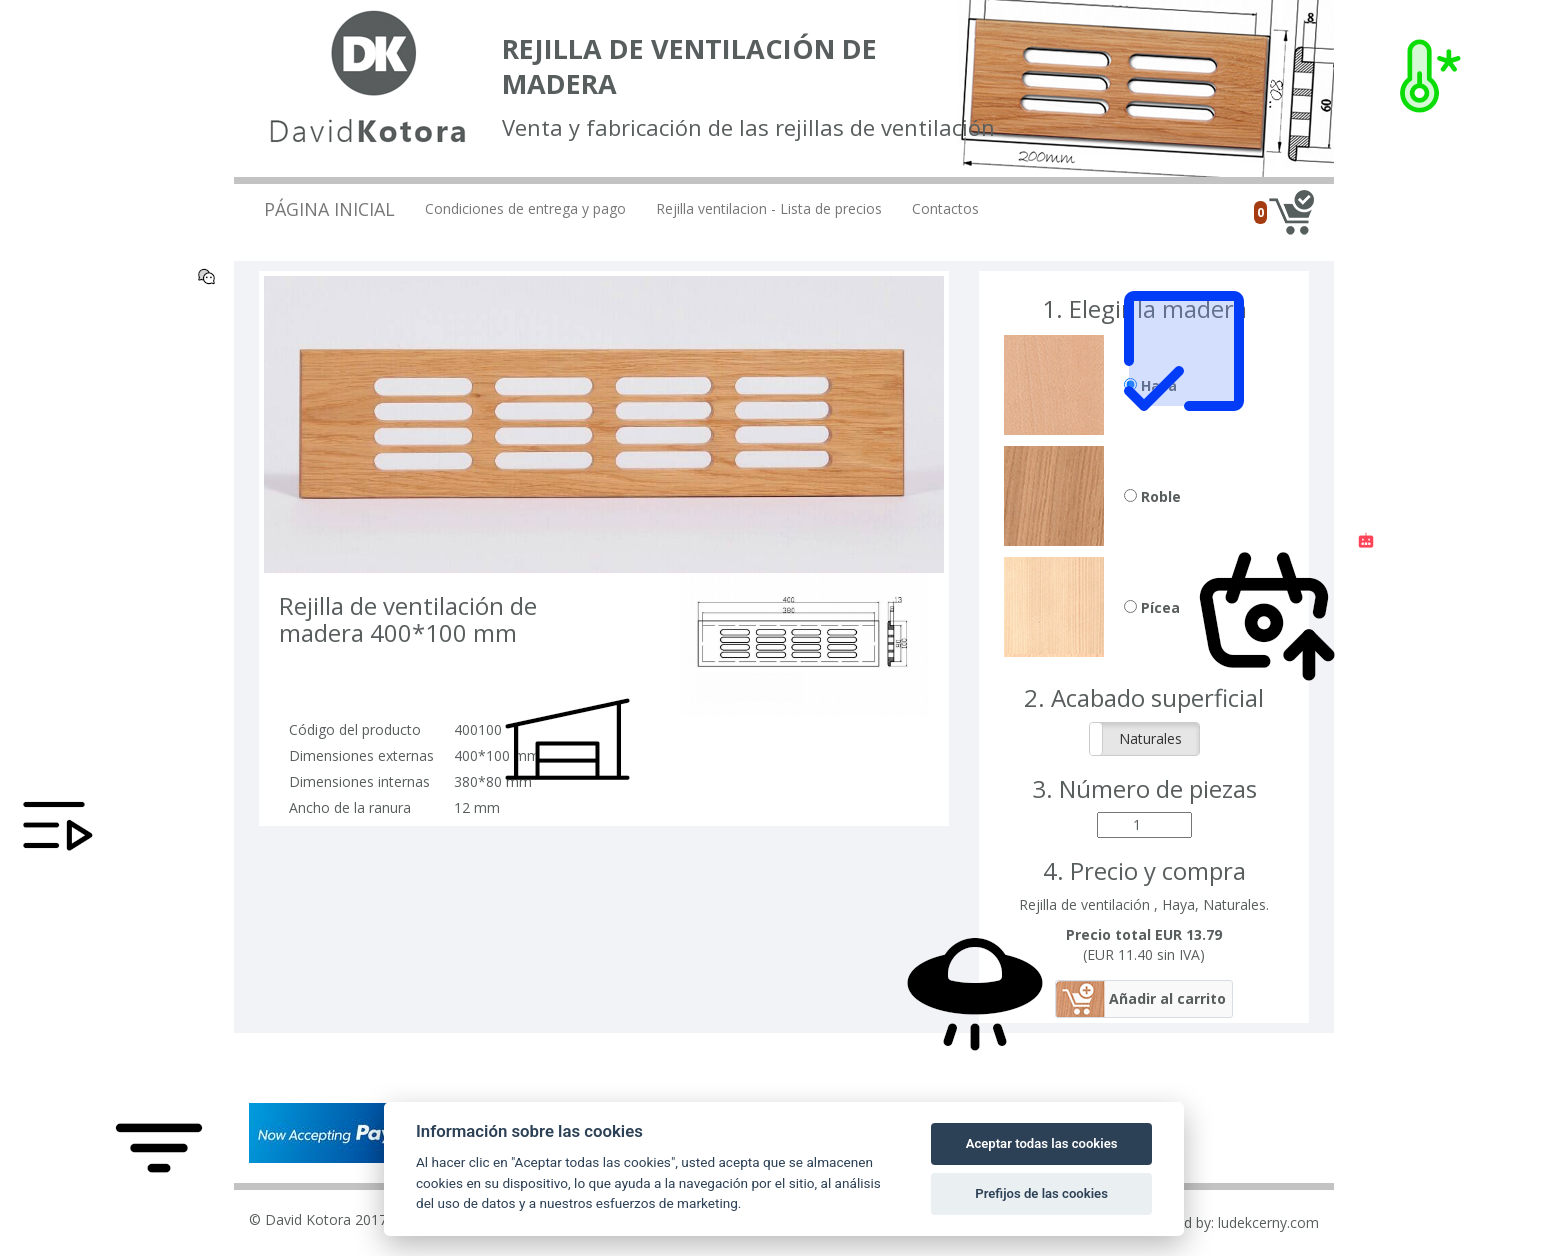 The width and height of the screenshot is (1568, 1256). What do you see at coordinates (1264, 610) in the screenshot?
I see `upload items from your basket` at bounding box center [1264, 610].